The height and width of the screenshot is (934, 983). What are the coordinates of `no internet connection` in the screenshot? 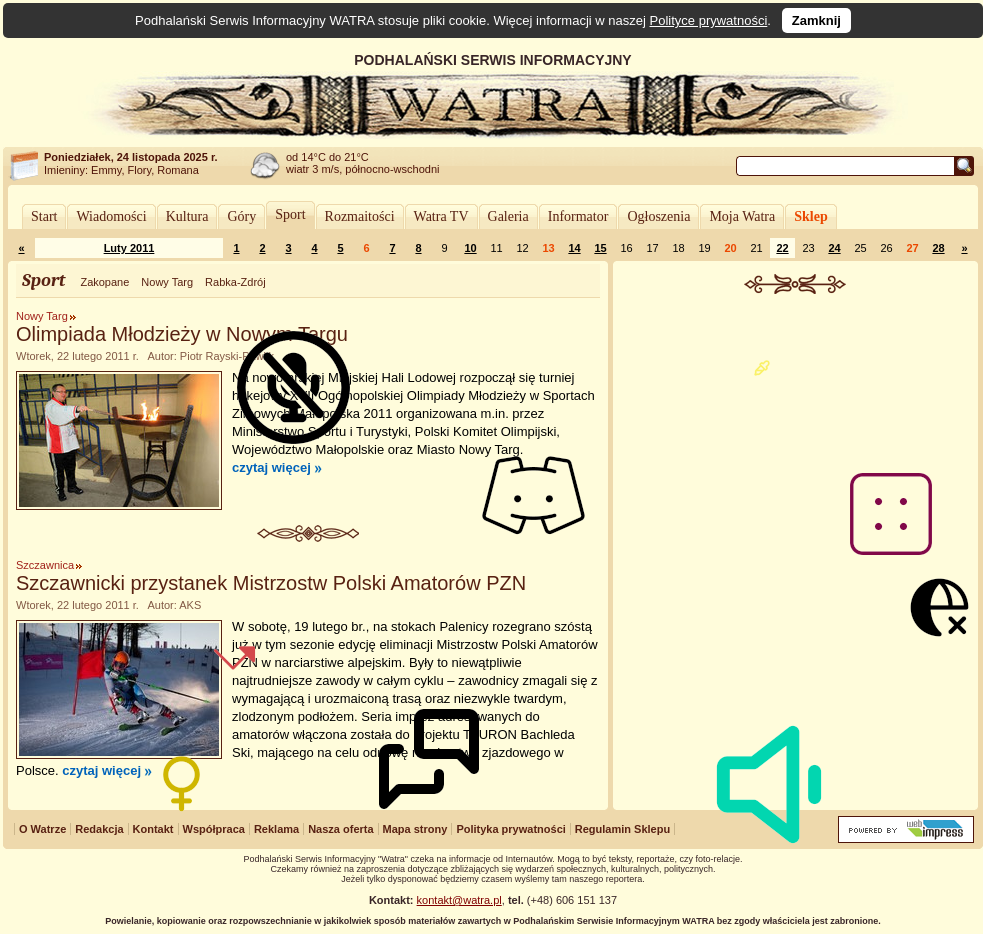 It's located at (939, 607).